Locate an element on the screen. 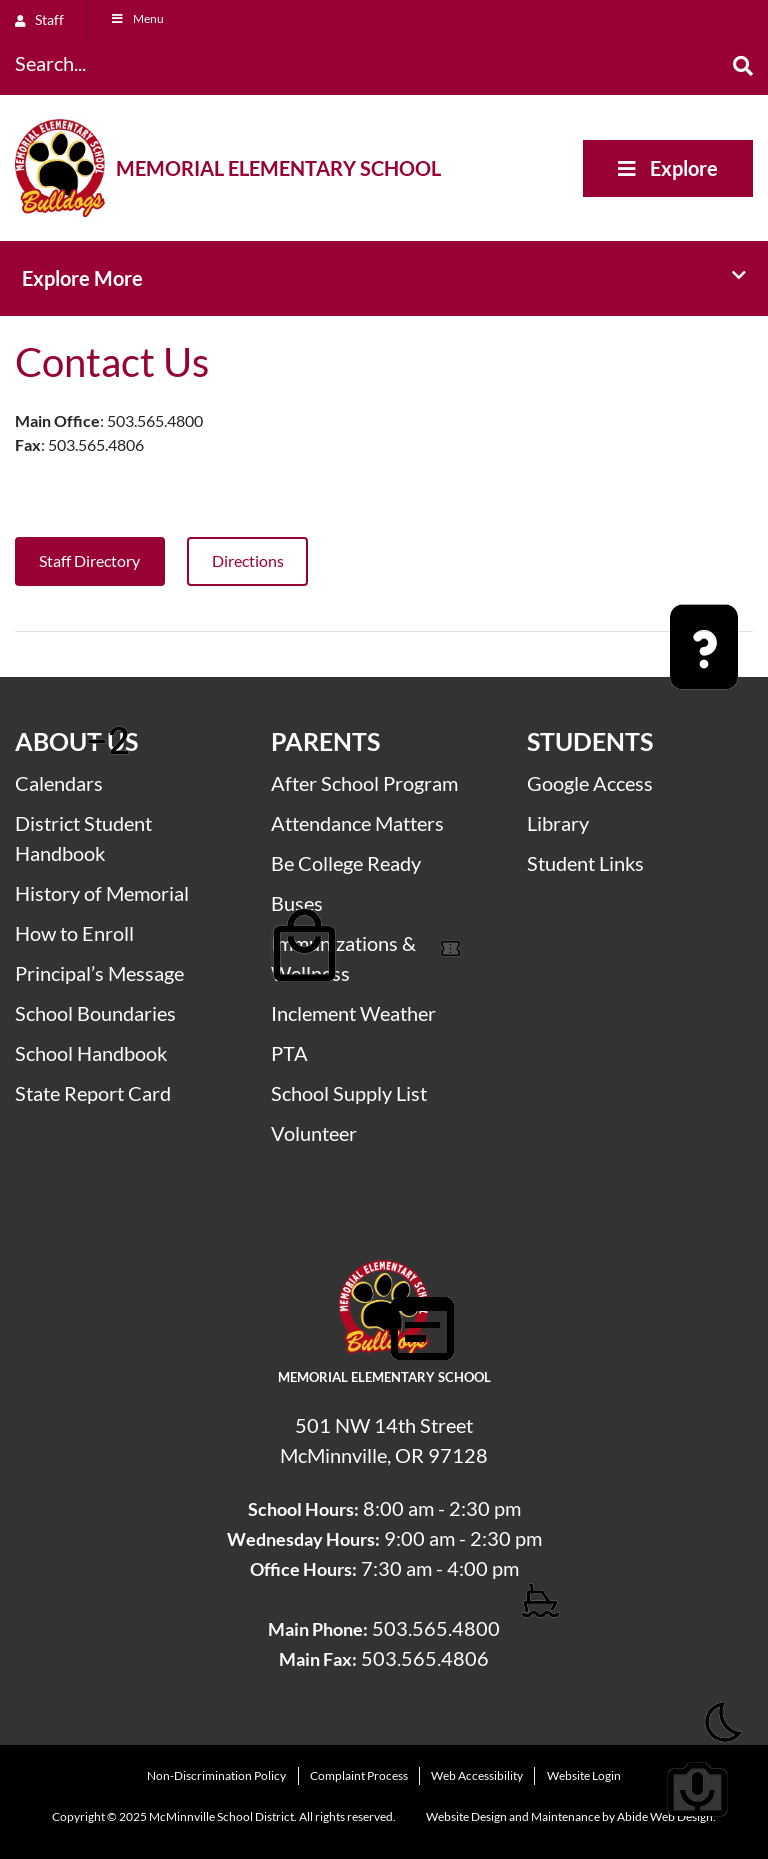  access shopping or retail features is located at coordinates (304, 946).